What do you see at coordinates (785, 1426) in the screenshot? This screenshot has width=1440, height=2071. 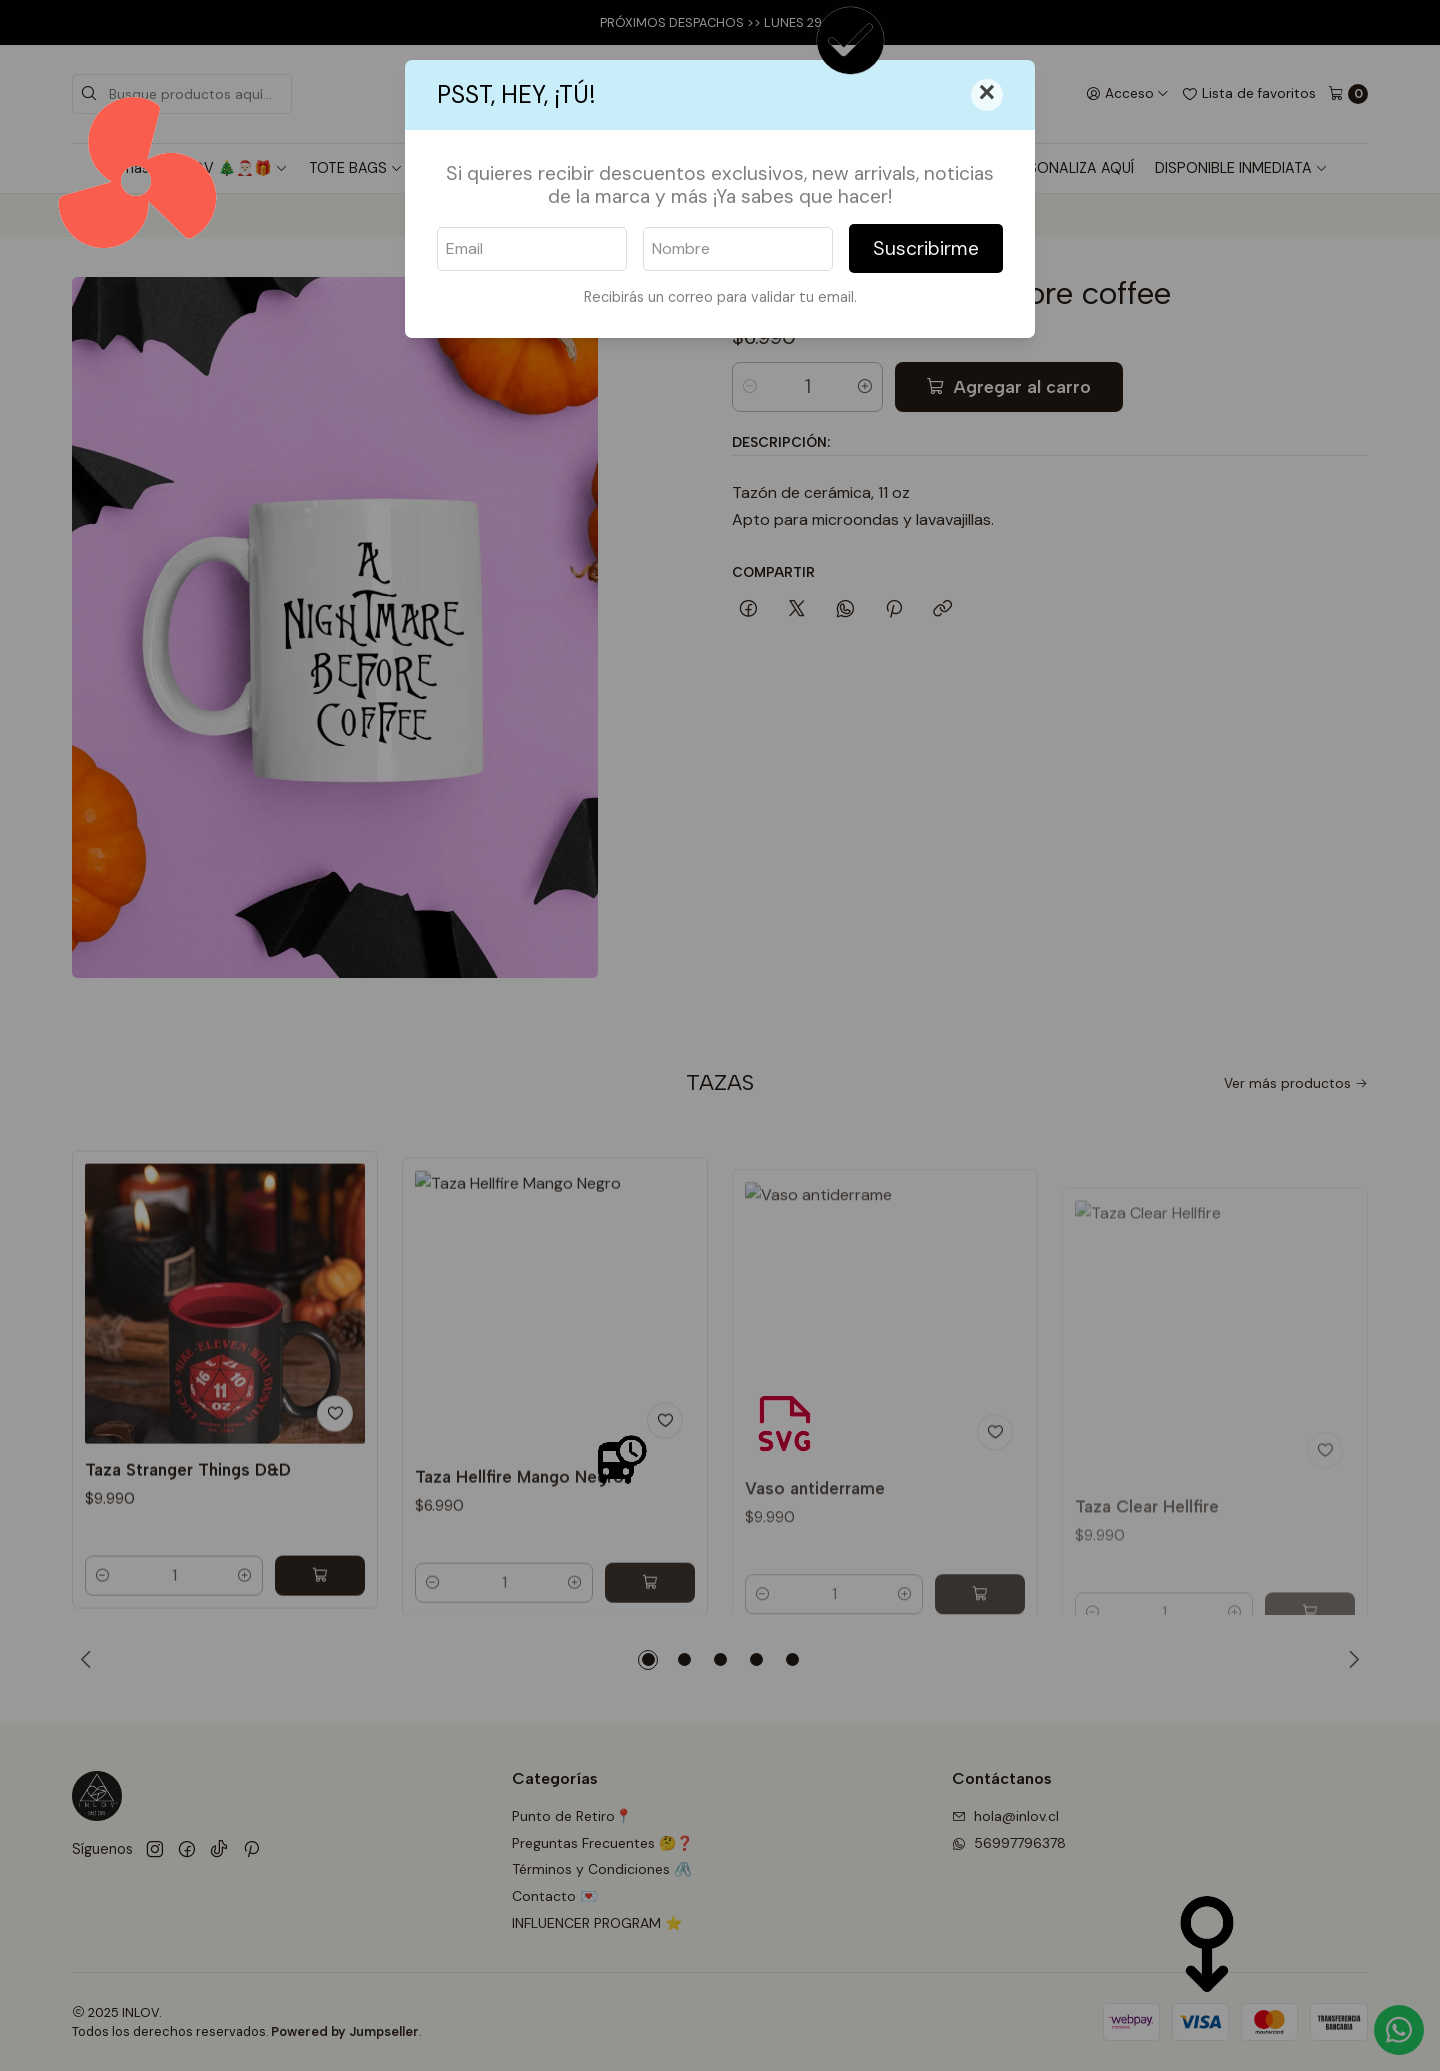 I see `open or view an SVG file` at bounding box center [785, 1426].